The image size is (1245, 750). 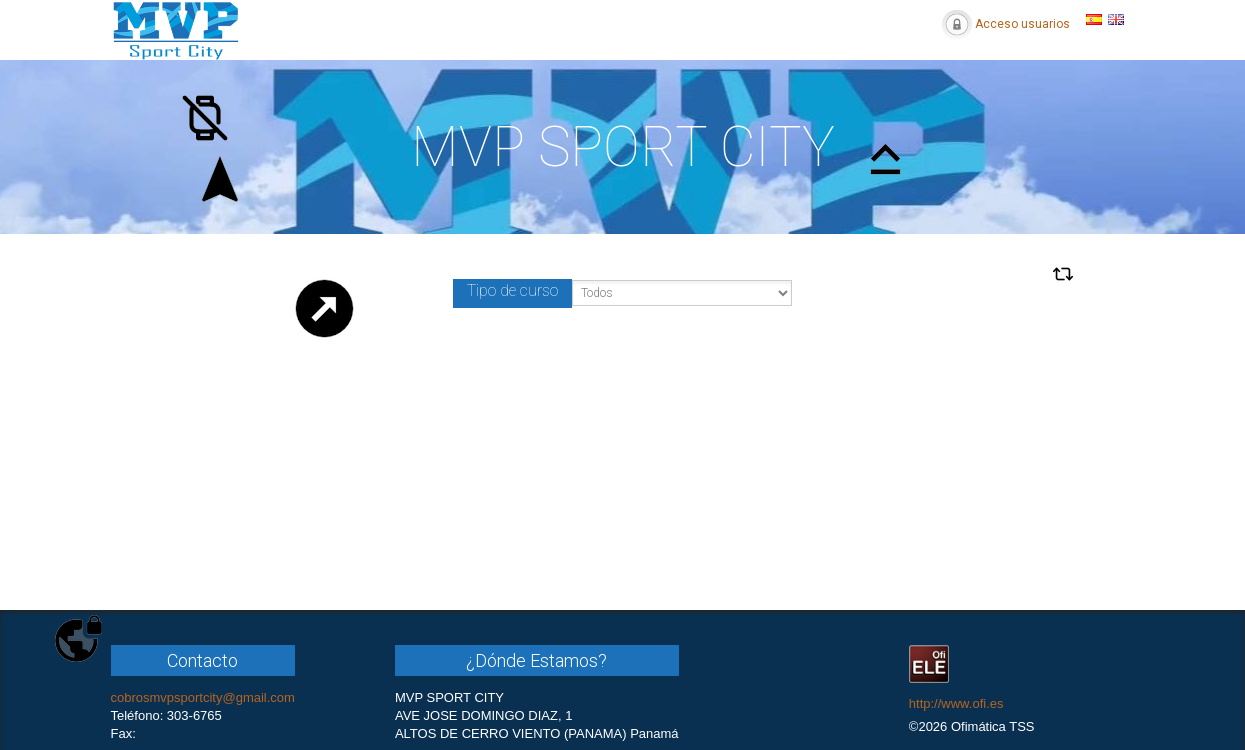 I want to click on start navigation to destination, so click(x=220, y=180).